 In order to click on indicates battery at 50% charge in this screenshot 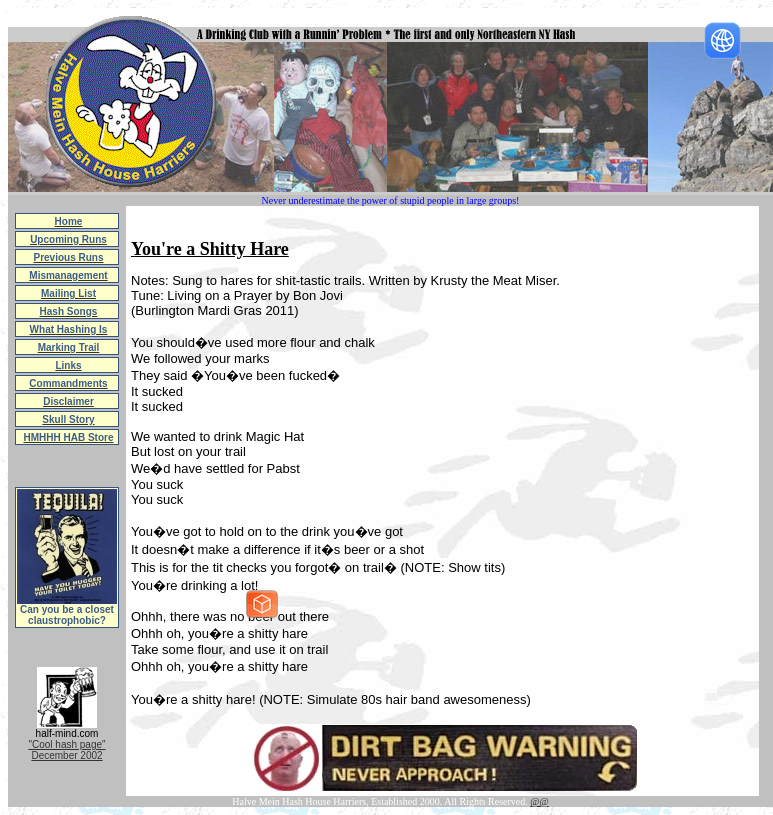, I will do `click(719, 697)`.